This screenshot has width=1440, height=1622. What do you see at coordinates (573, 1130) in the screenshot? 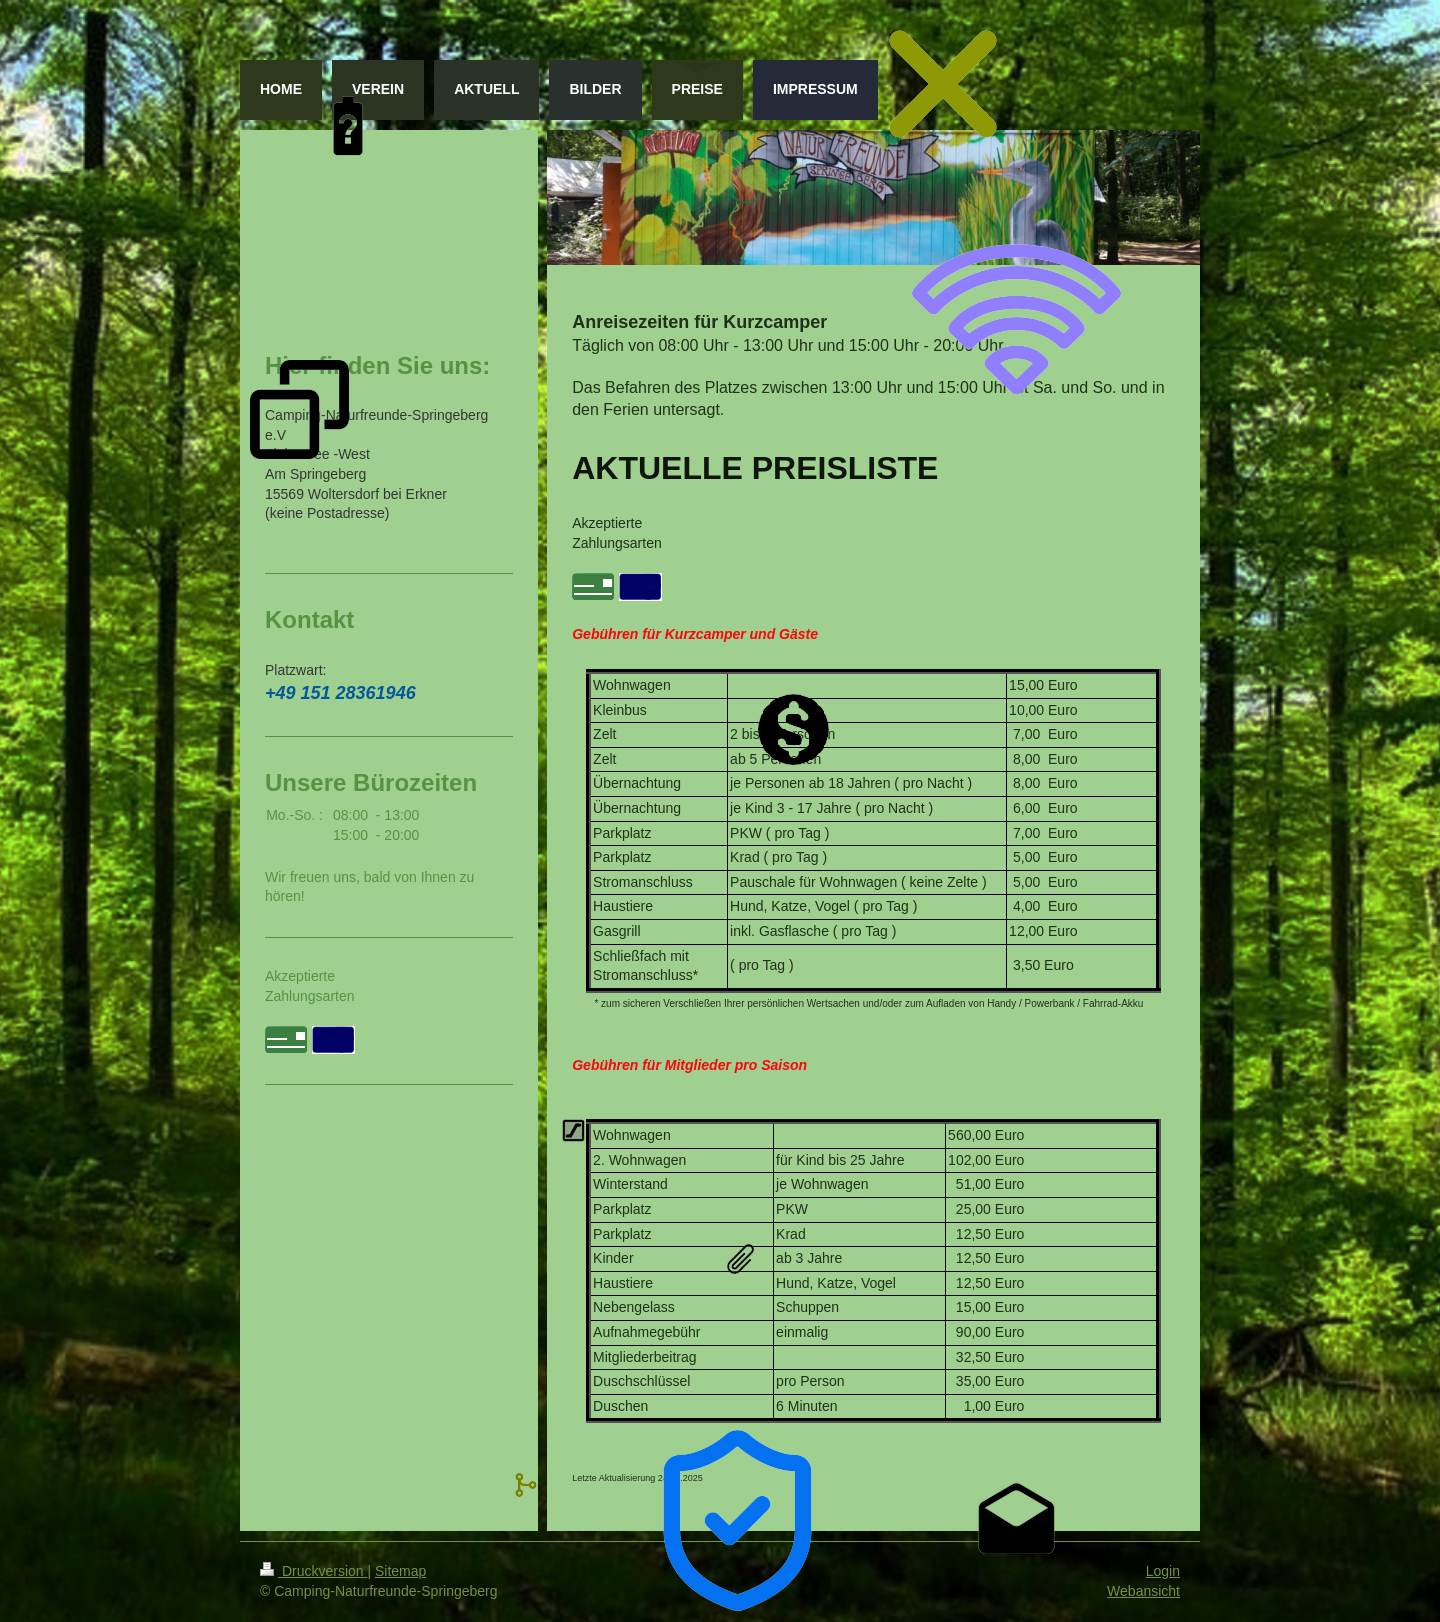
I see `indicates escalator access nearby` at bounding box center [573, 1130].